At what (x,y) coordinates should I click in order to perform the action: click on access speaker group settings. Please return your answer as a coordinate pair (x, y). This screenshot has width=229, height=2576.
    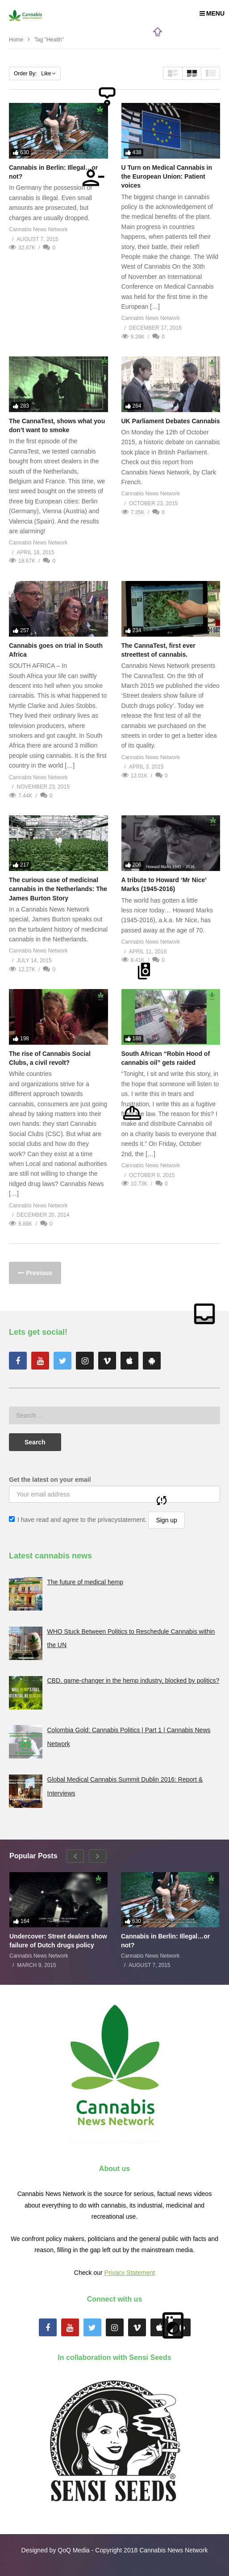
    Looking at the image, I should click on (144, 971).